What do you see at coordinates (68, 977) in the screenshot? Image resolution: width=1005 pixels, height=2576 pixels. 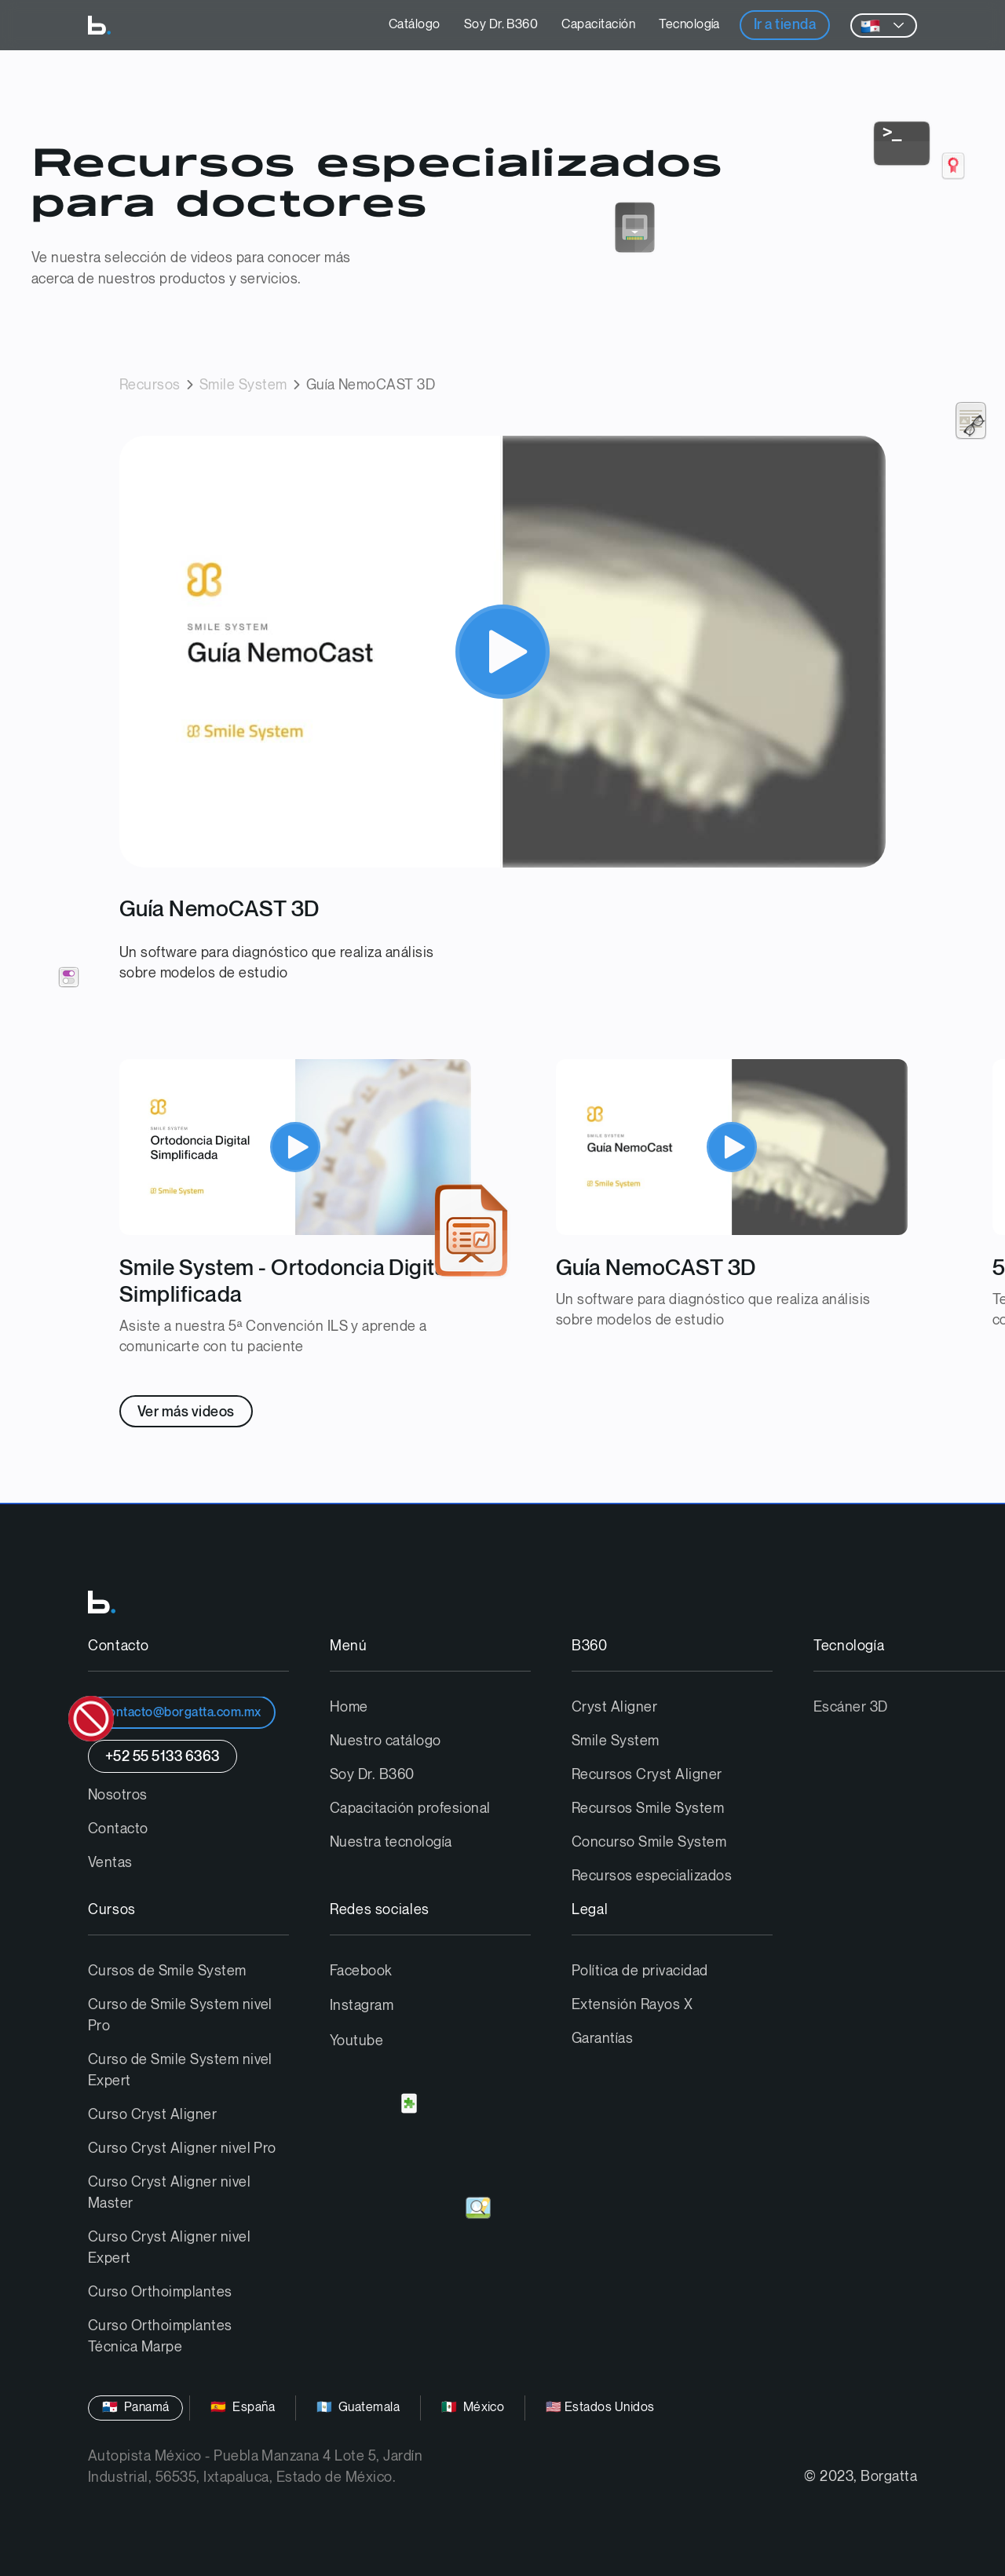 I see `open unity tweak tool settings` at bounding box center [68, 977].